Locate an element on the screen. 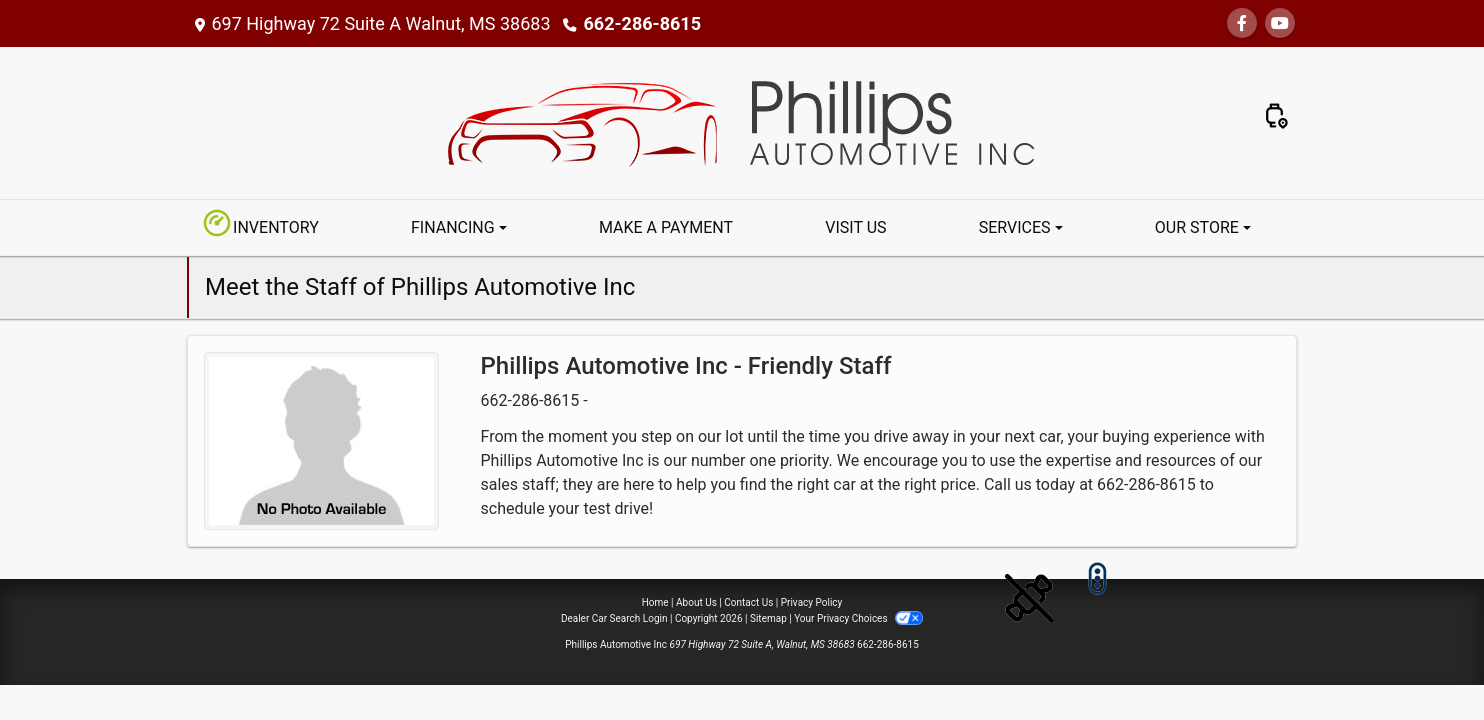  traffic light indicator or status signal is located at coordinates (1097, 578).